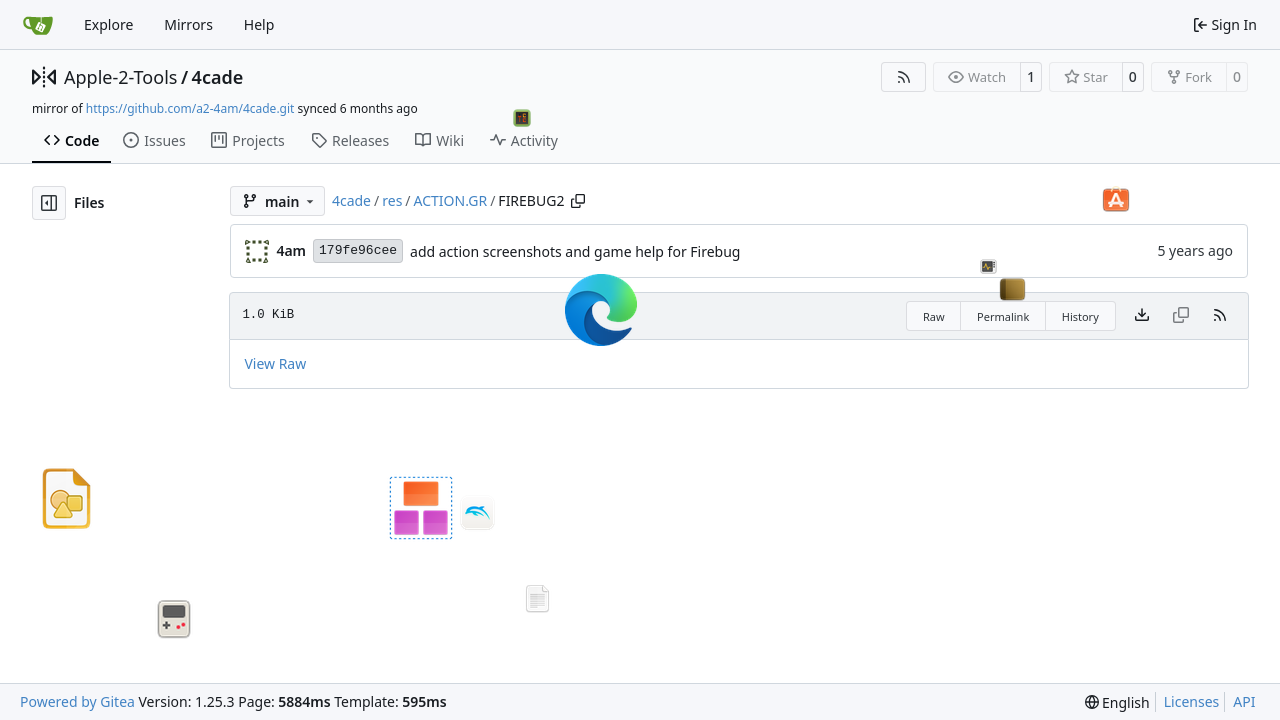 The width and height of the screenshot is (1280, 720). What do you see at coordinates (601, 310) in the screenshot?
I see `open Microsoft Edge browser` at bounding box center [601, 310].